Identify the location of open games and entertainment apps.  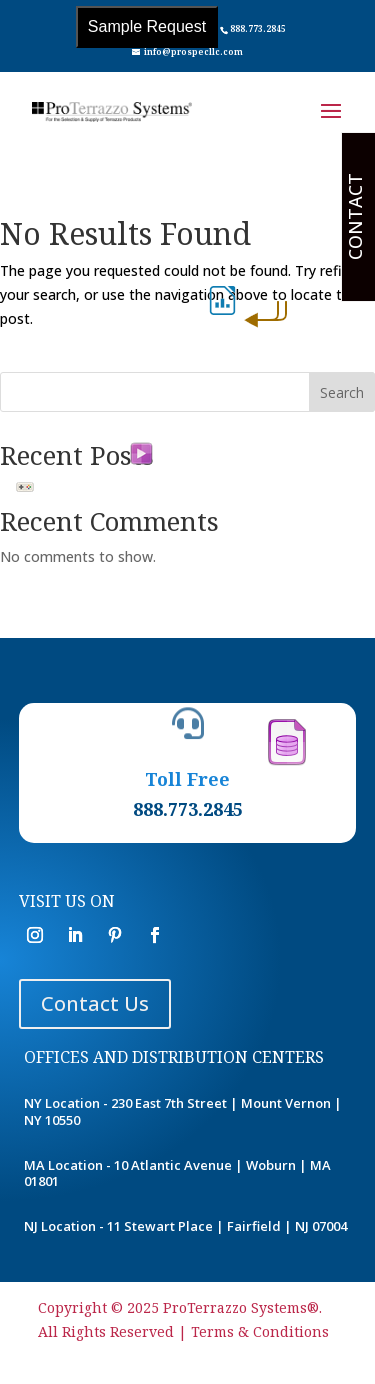
(25, 487).